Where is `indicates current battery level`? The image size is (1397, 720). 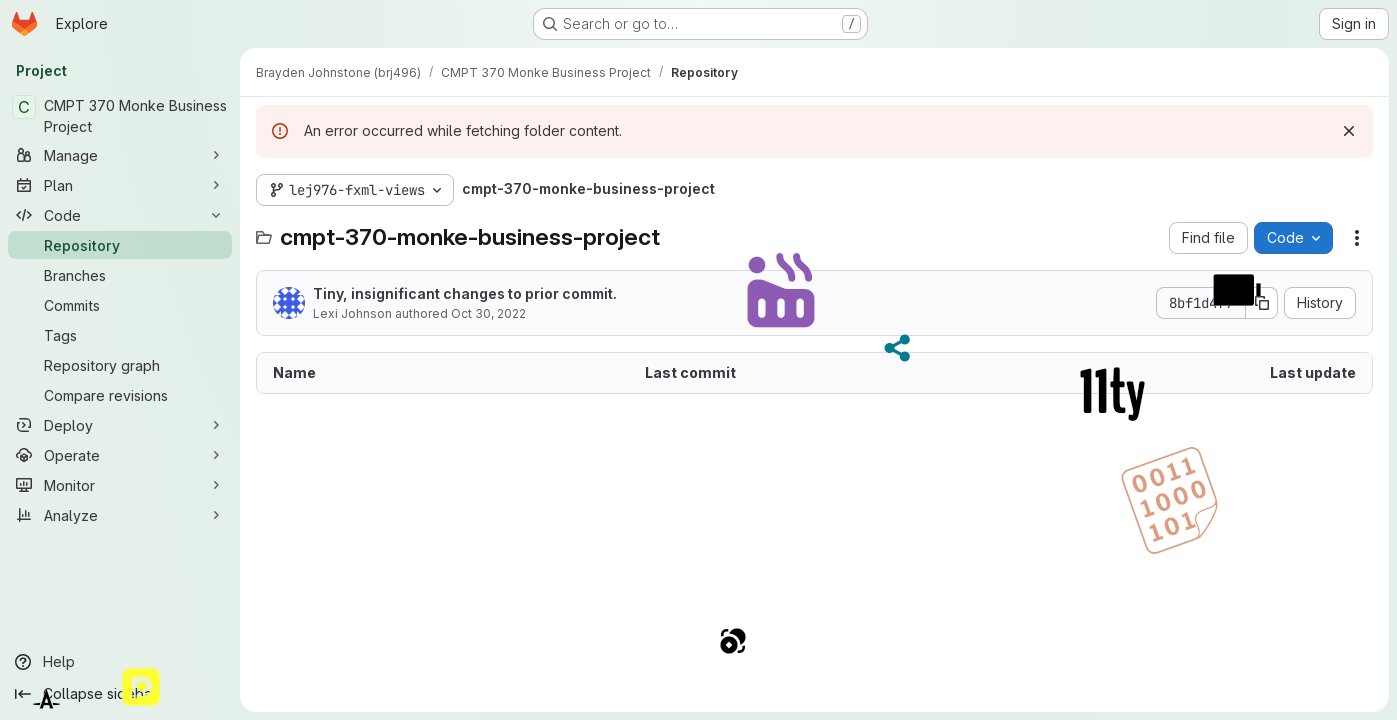 indicates current battery level is located at coordinates (1236, 290).